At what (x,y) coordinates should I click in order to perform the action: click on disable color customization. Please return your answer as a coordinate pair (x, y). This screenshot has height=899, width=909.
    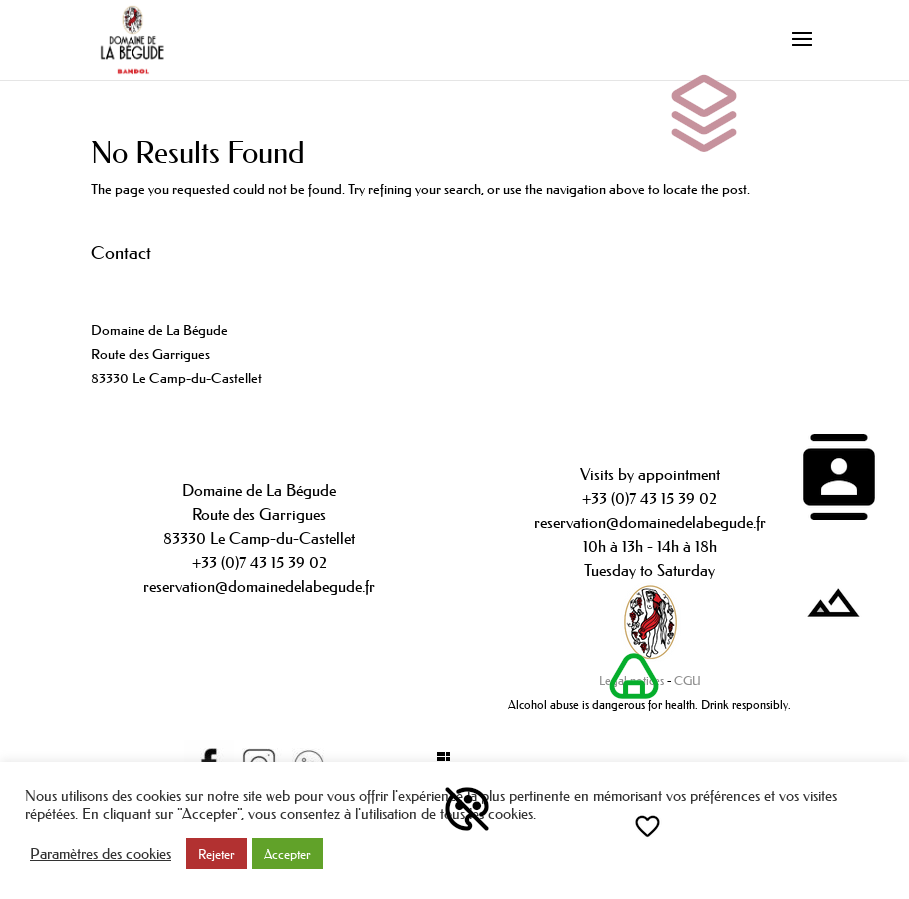
    Looking at the image, I should click on (467, 809).